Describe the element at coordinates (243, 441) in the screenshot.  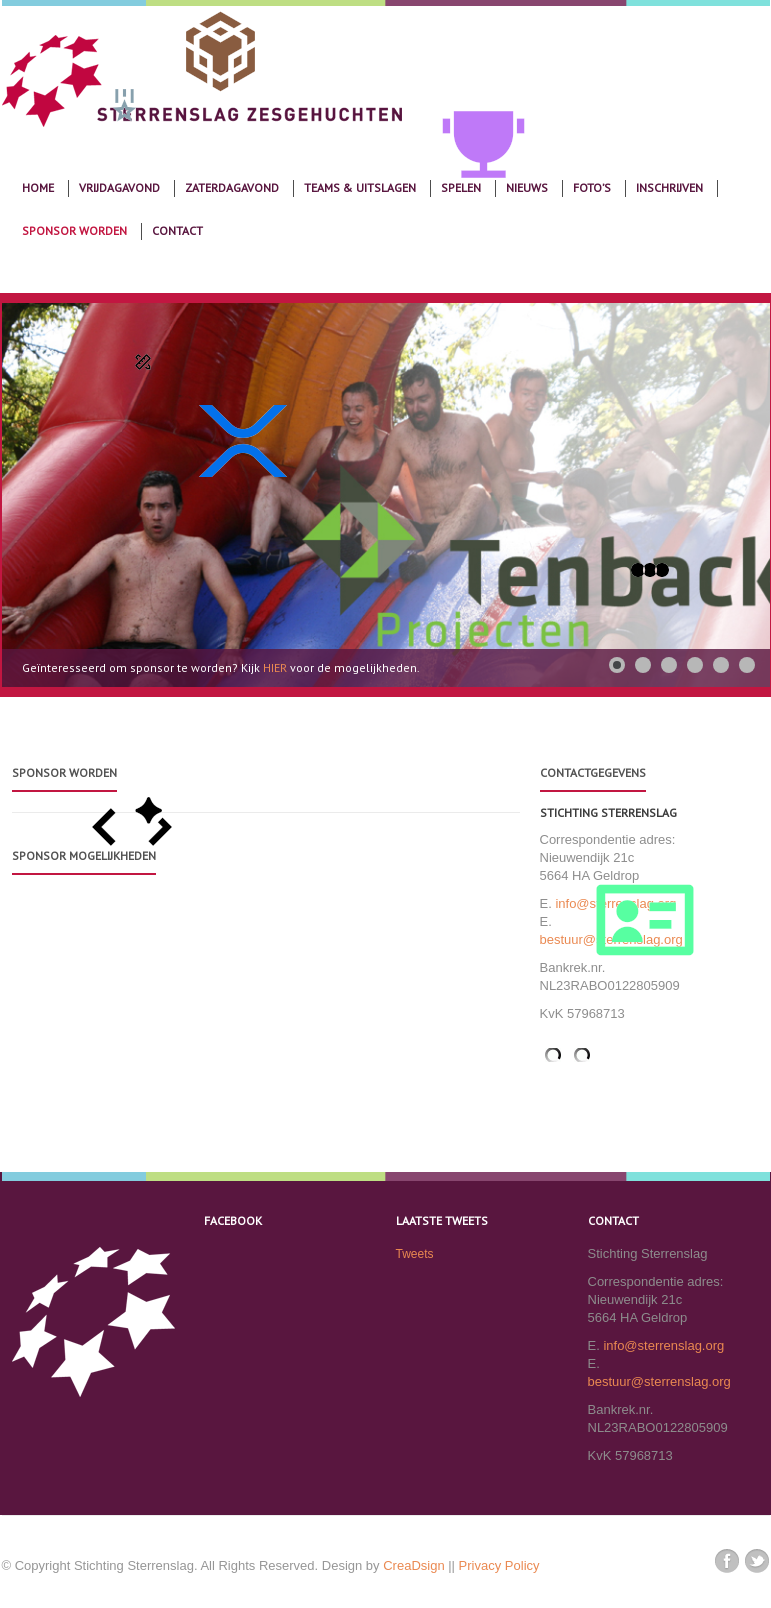
I see `xrp cryptocurrency logo` at that location.